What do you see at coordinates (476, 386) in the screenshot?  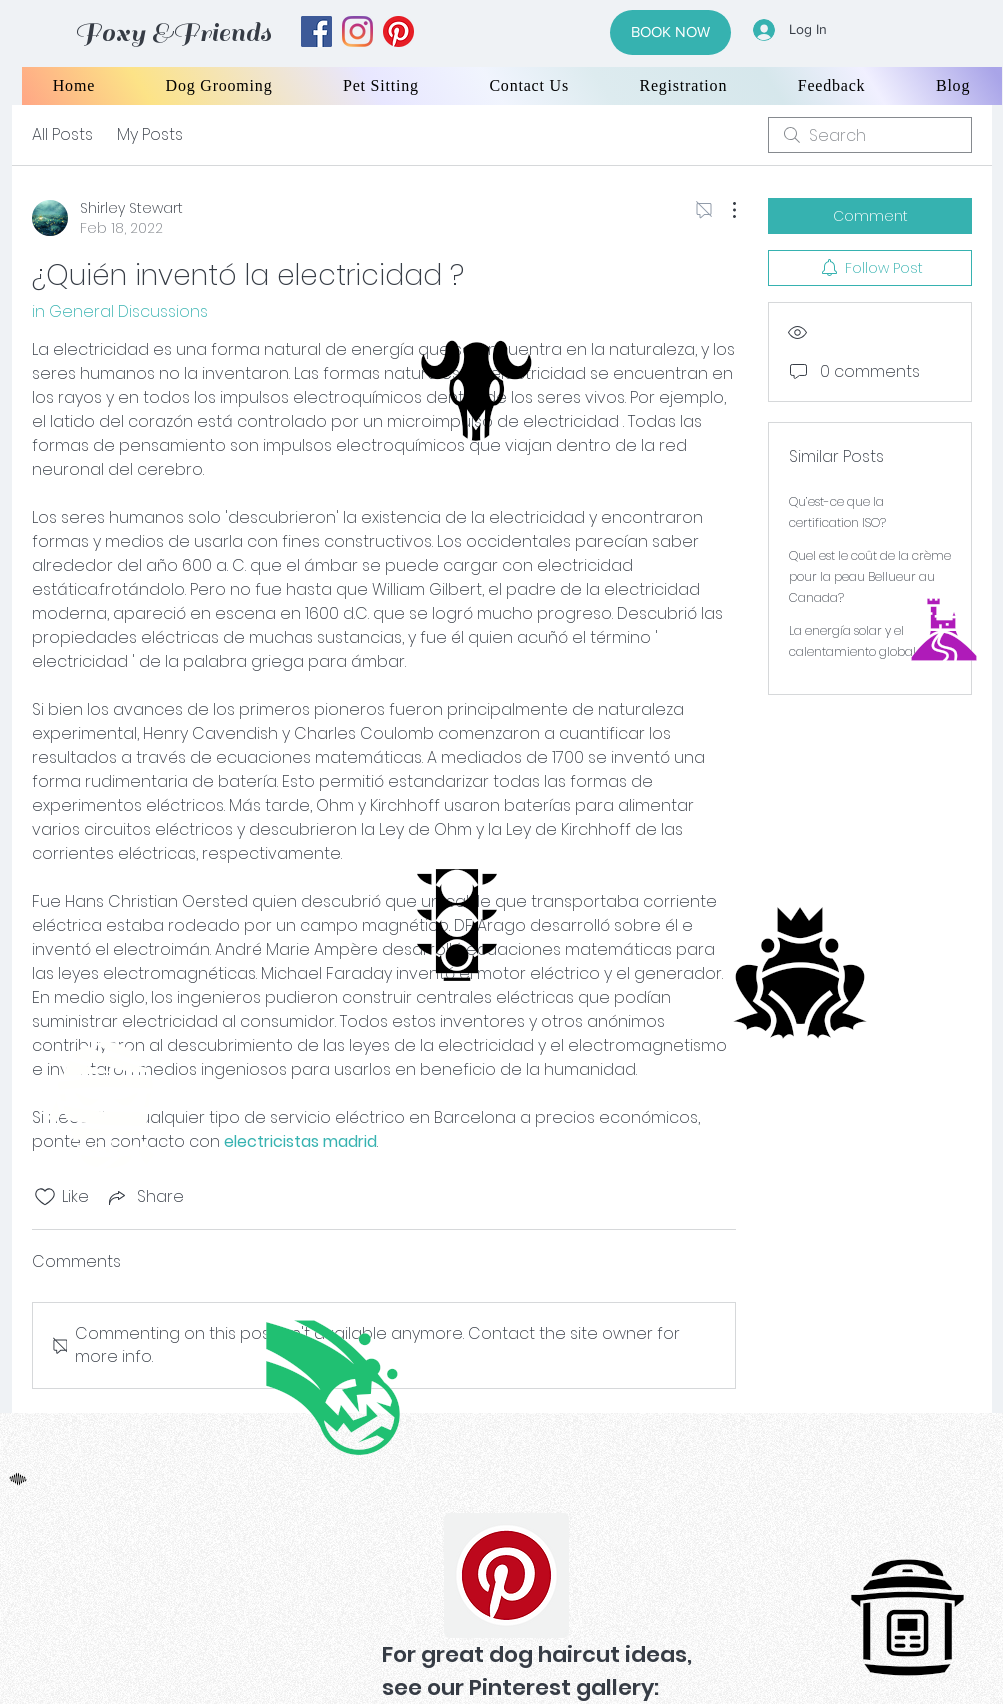 I see `indicates a desert or wasteland area in a game map` at bounding box center [476, 386].